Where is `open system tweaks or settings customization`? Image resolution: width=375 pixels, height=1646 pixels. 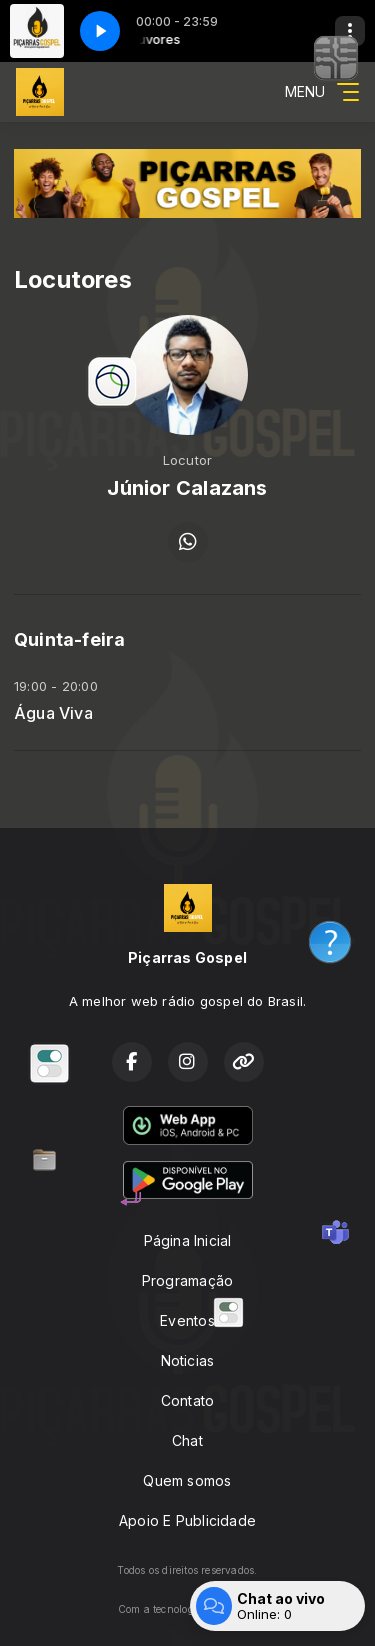 open system tweaks or settings customization is located at coordinates (49, 1063).